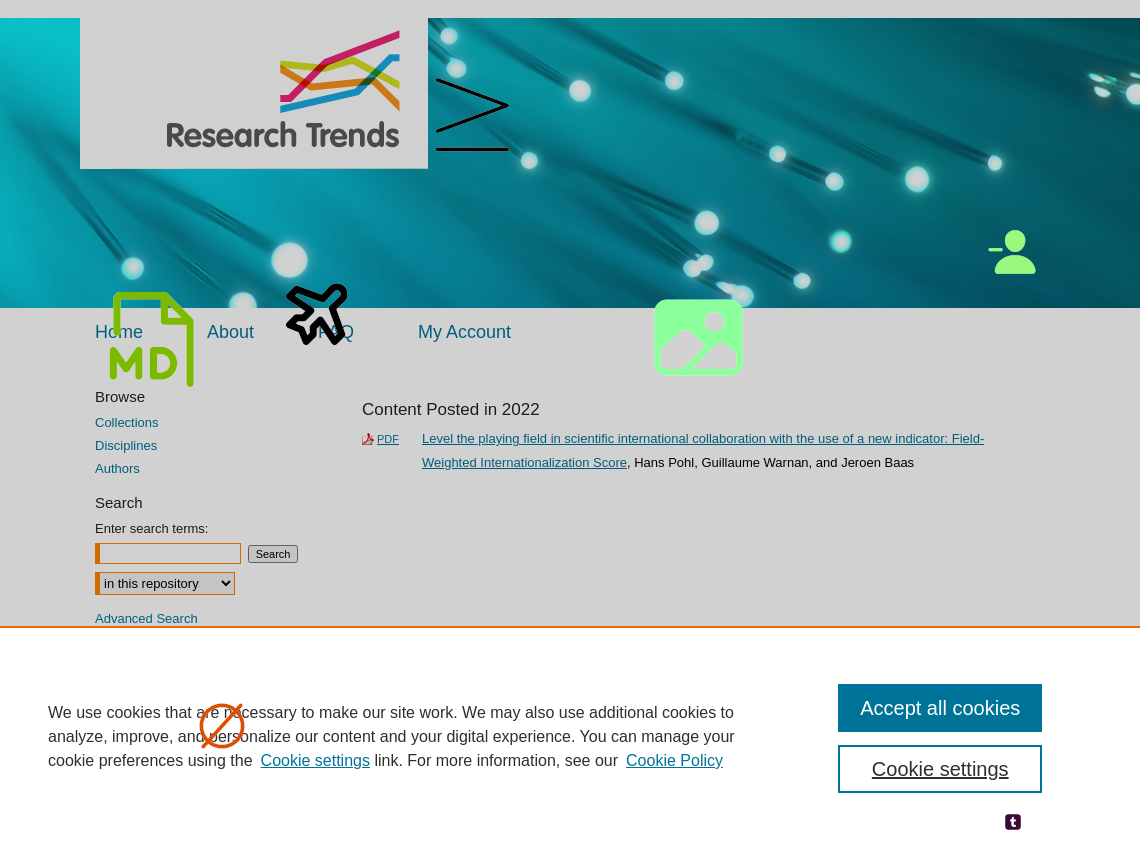 The image size is (1140, 846). What do you see at coordinates (222, 726) in the screenshot?
I see `indicates an empty or null state` at bounding box center [222, 726].